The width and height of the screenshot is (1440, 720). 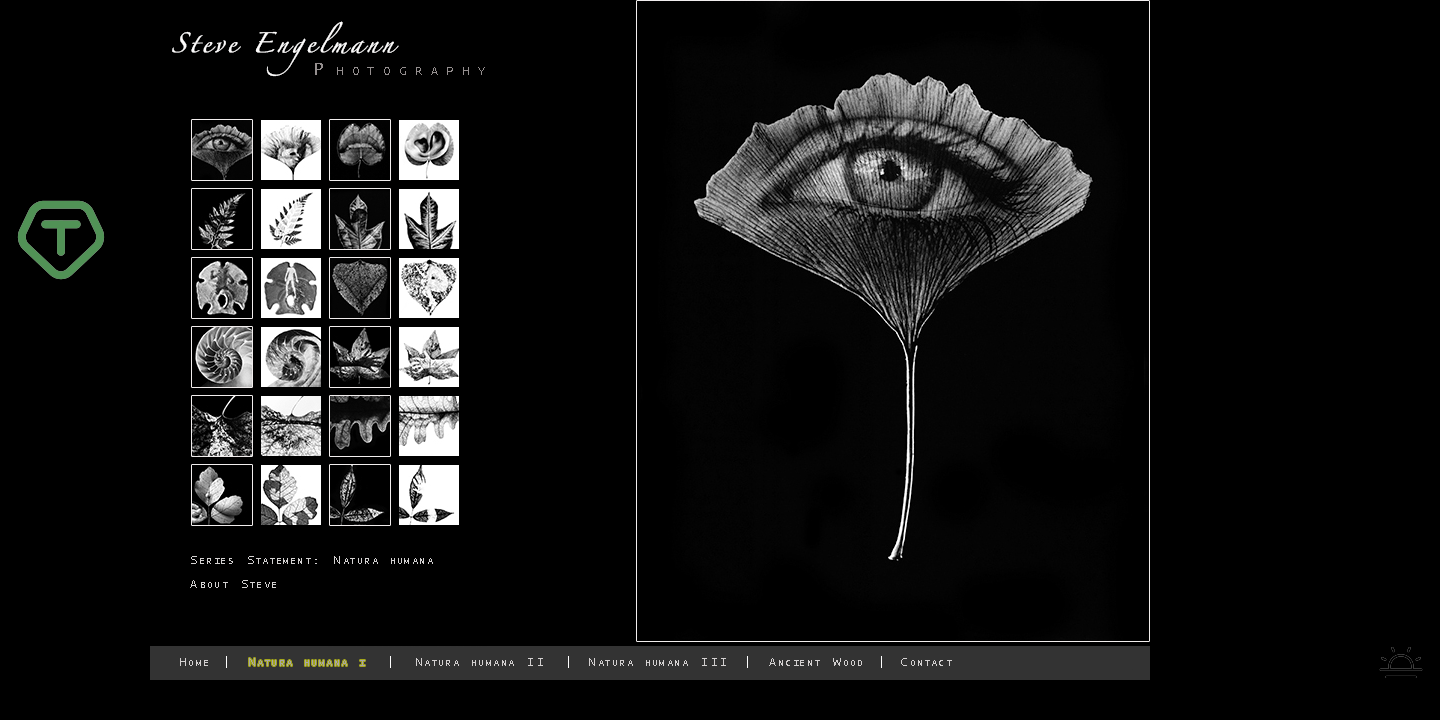 What do you see at coordinates (1401, 664) in the screenshot?
I see `toggle sunrise/sunset display mode` at bounding box center [1401, 664].